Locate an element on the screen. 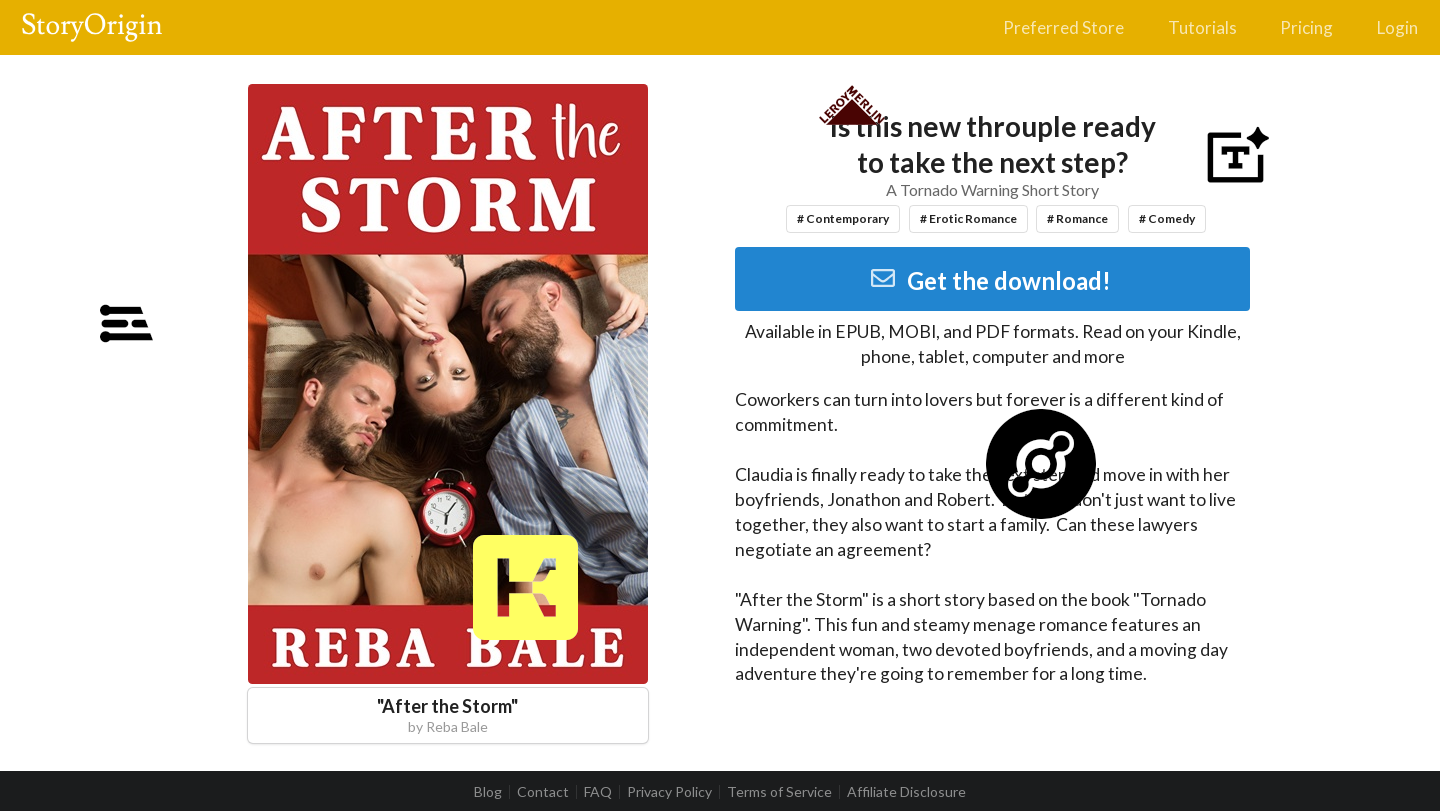 Image resolution: width=1440 pixels, height=811 pixels. visit kongregate gaming platform is located at coordinates (525, 587).